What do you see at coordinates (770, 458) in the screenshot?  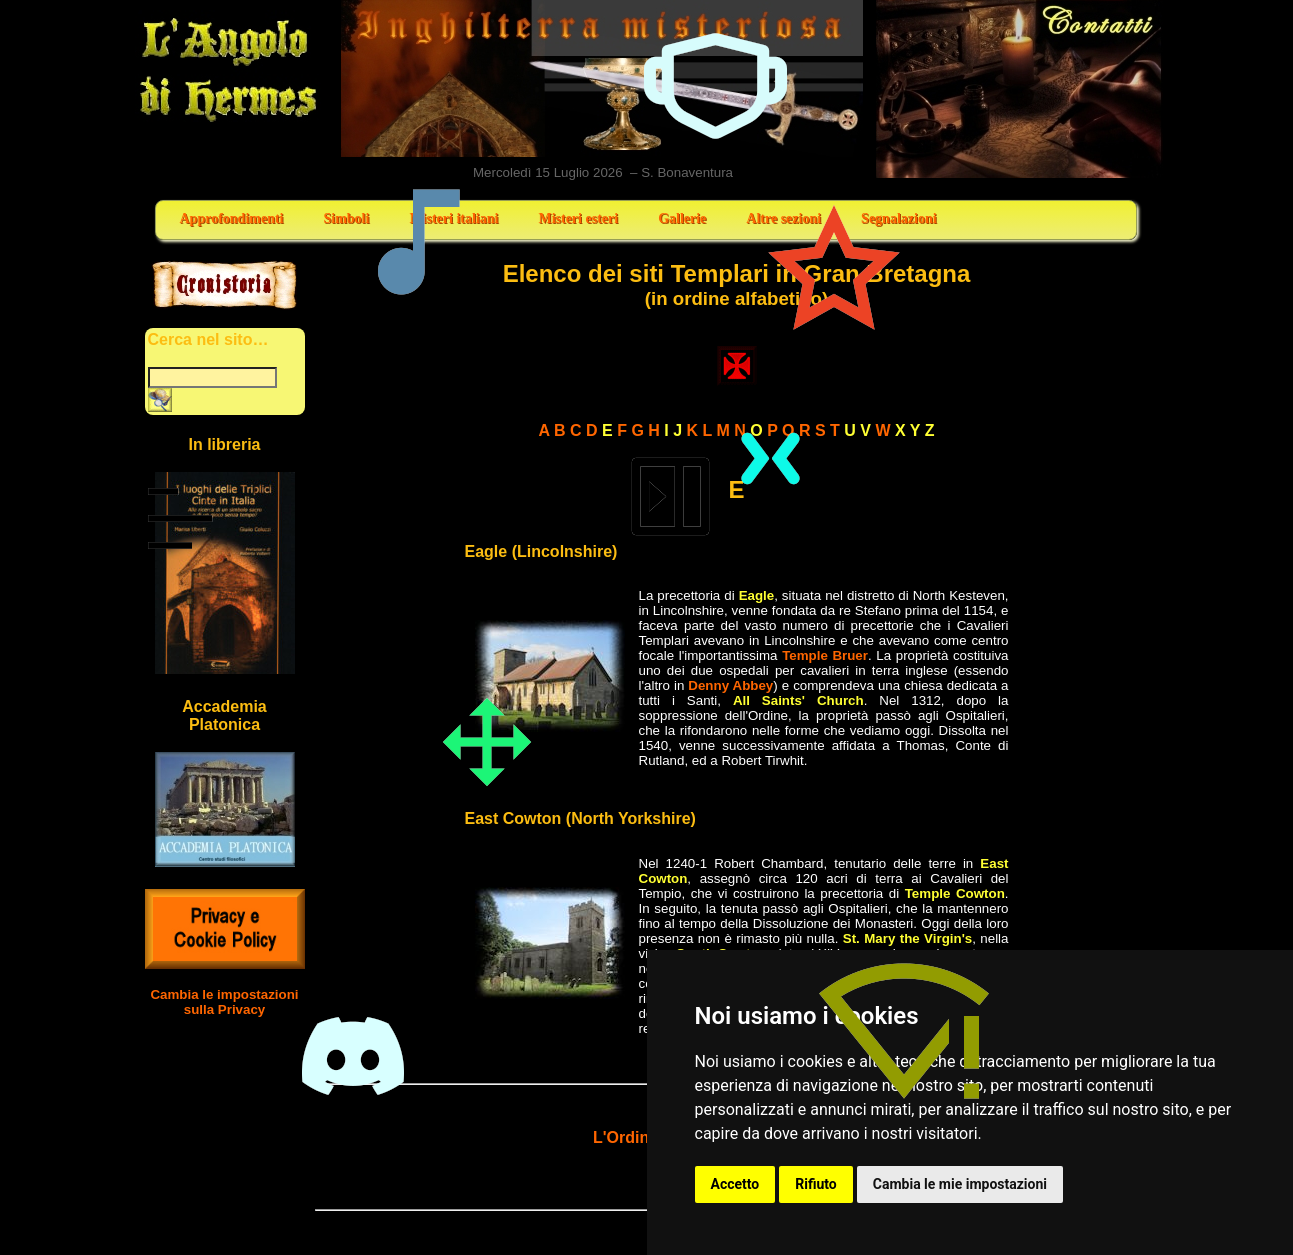 I see `mixer streaming platform logo` at bounding box center [770, 458].